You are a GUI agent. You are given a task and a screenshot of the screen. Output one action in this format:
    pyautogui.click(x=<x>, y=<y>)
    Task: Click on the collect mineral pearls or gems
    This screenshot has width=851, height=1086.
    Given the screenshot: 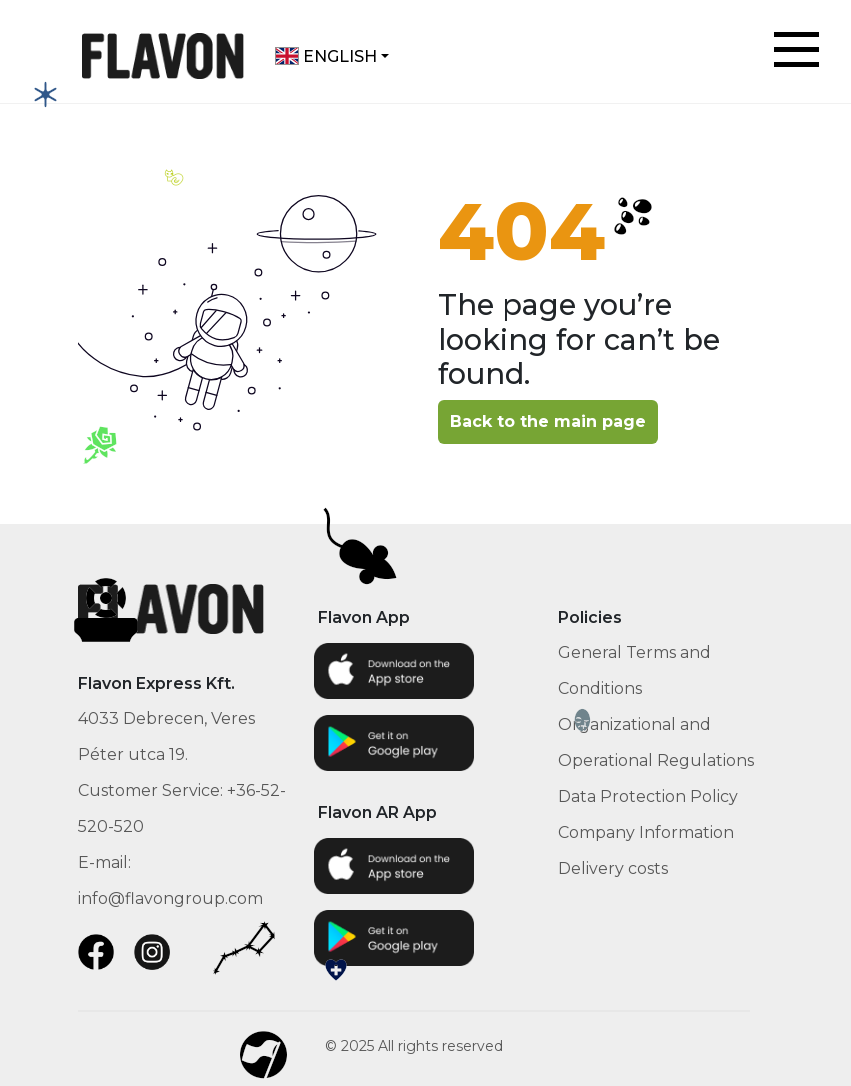 What is the action you would take?
    pyautogui.click(x=633, y=216)
    